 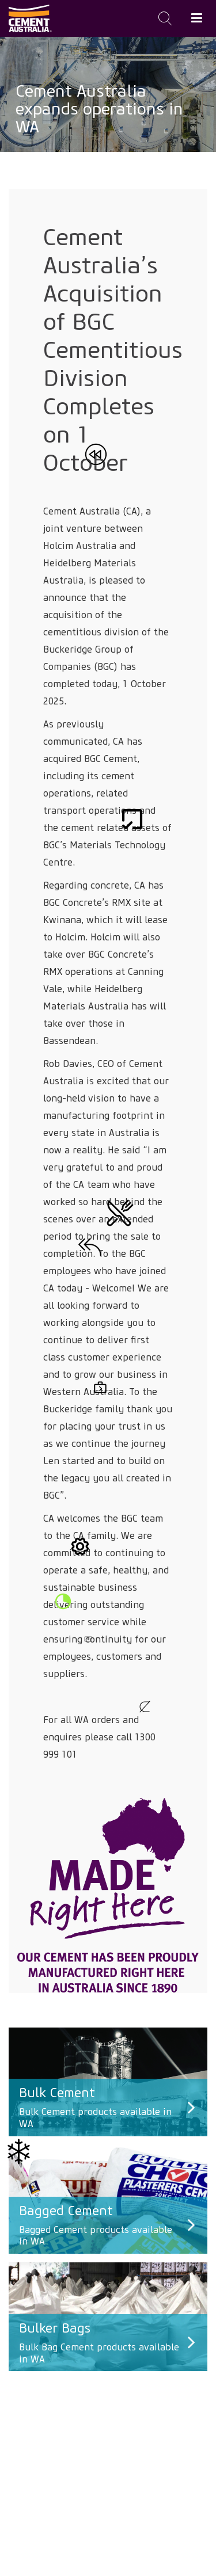 I want to click on find nearby restaurants, so click(x=120, y=1213).